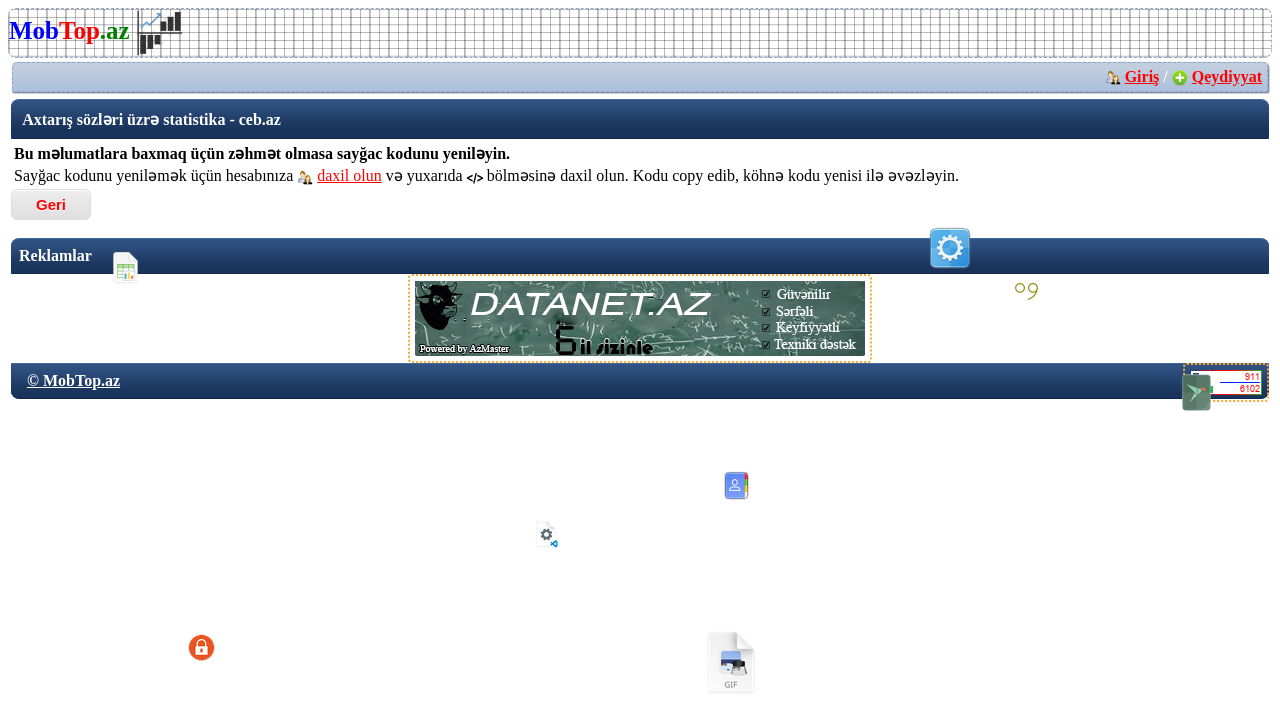  What do you see at coordinates (950, 248) in the screenshot?
I see `windows executable file type indicator` at bounding box center [950, 248].